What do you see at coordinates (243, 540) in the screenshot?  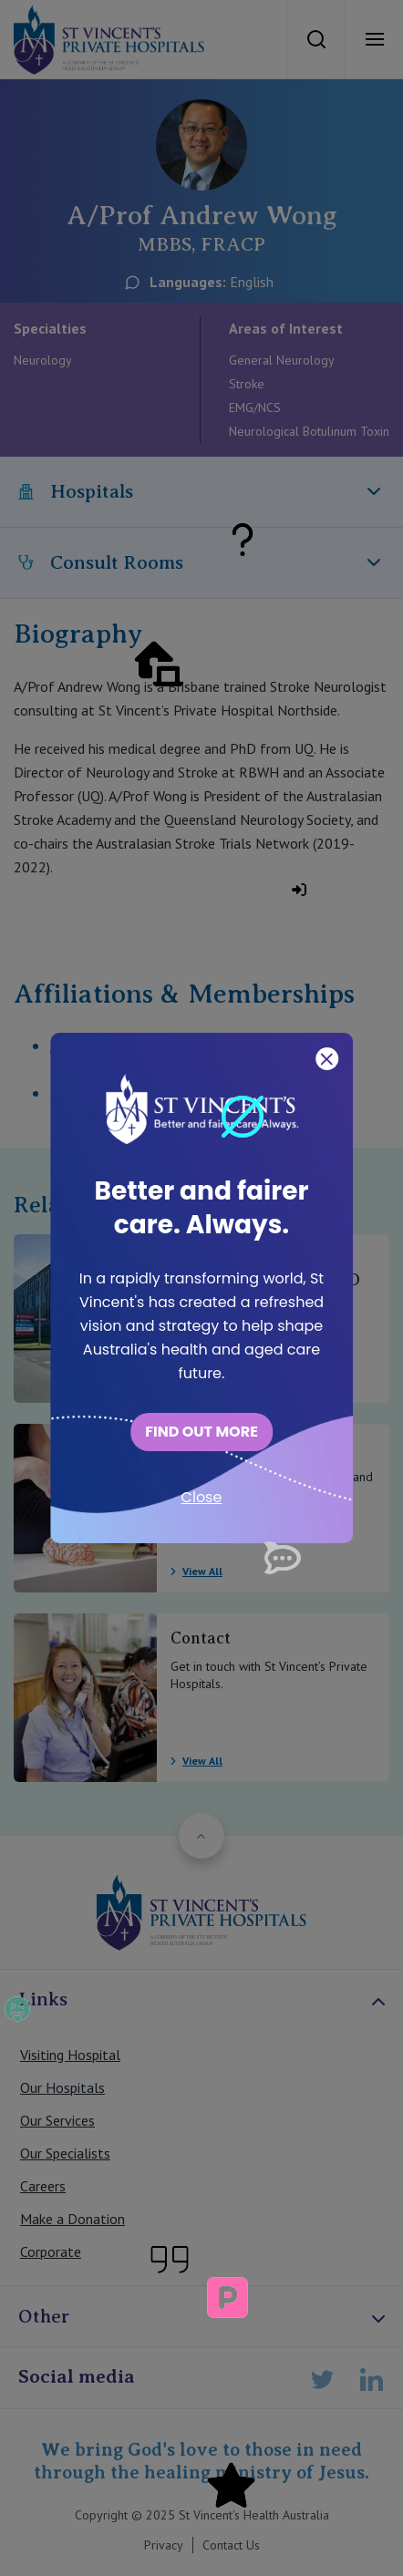 I see `access help or support` at bounding box center [243, 540].